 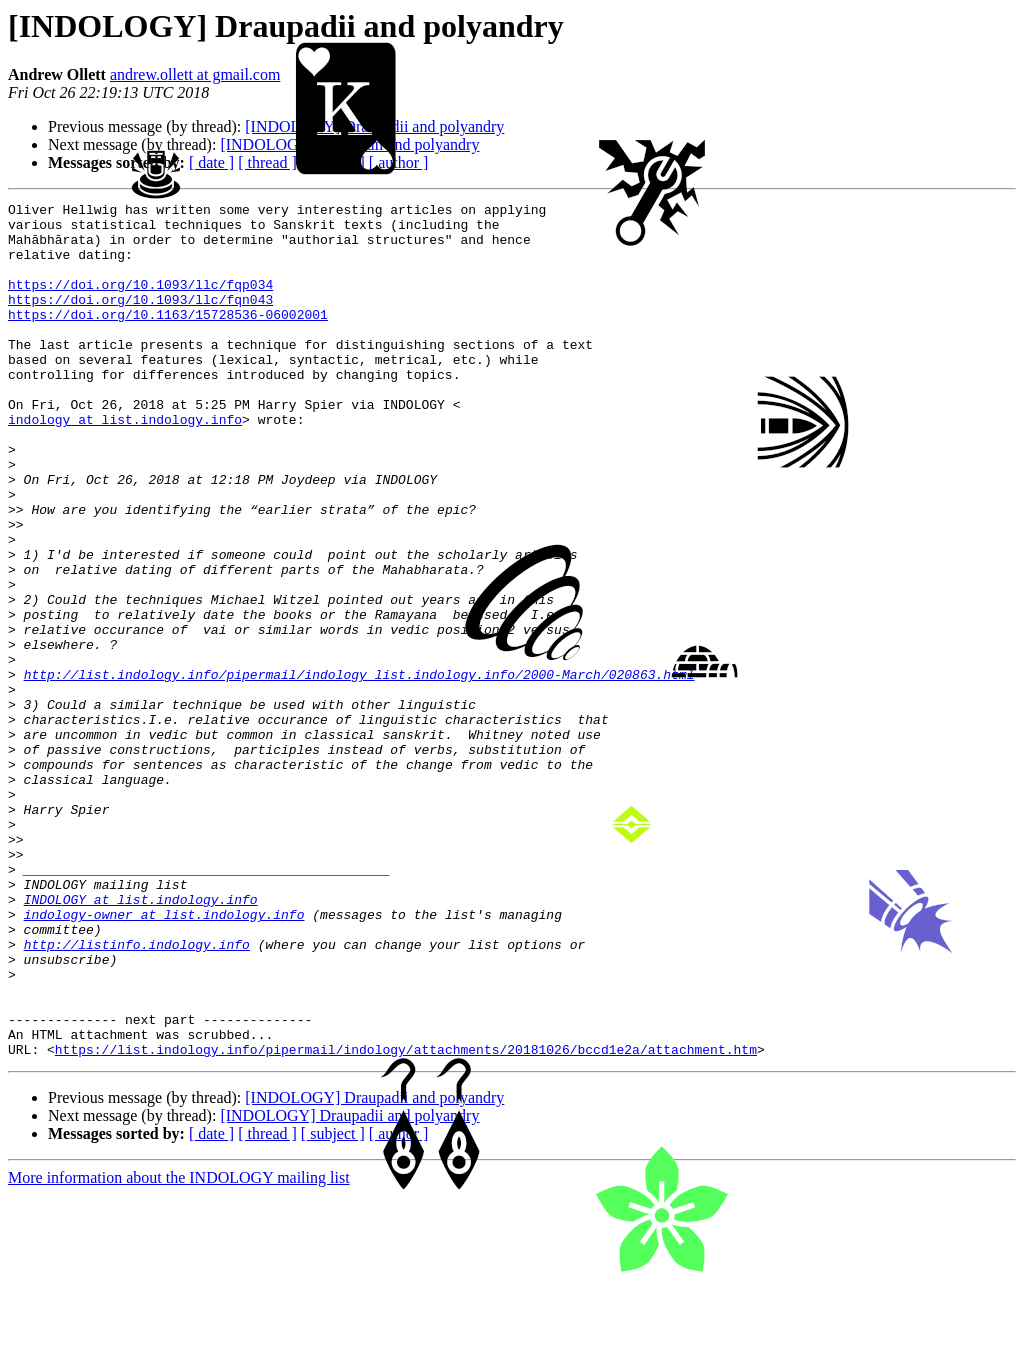 What do you see at coordinates (345, 108) in the screenshot?
I see `king of hearts playing card` at bounding box center [345, 108].